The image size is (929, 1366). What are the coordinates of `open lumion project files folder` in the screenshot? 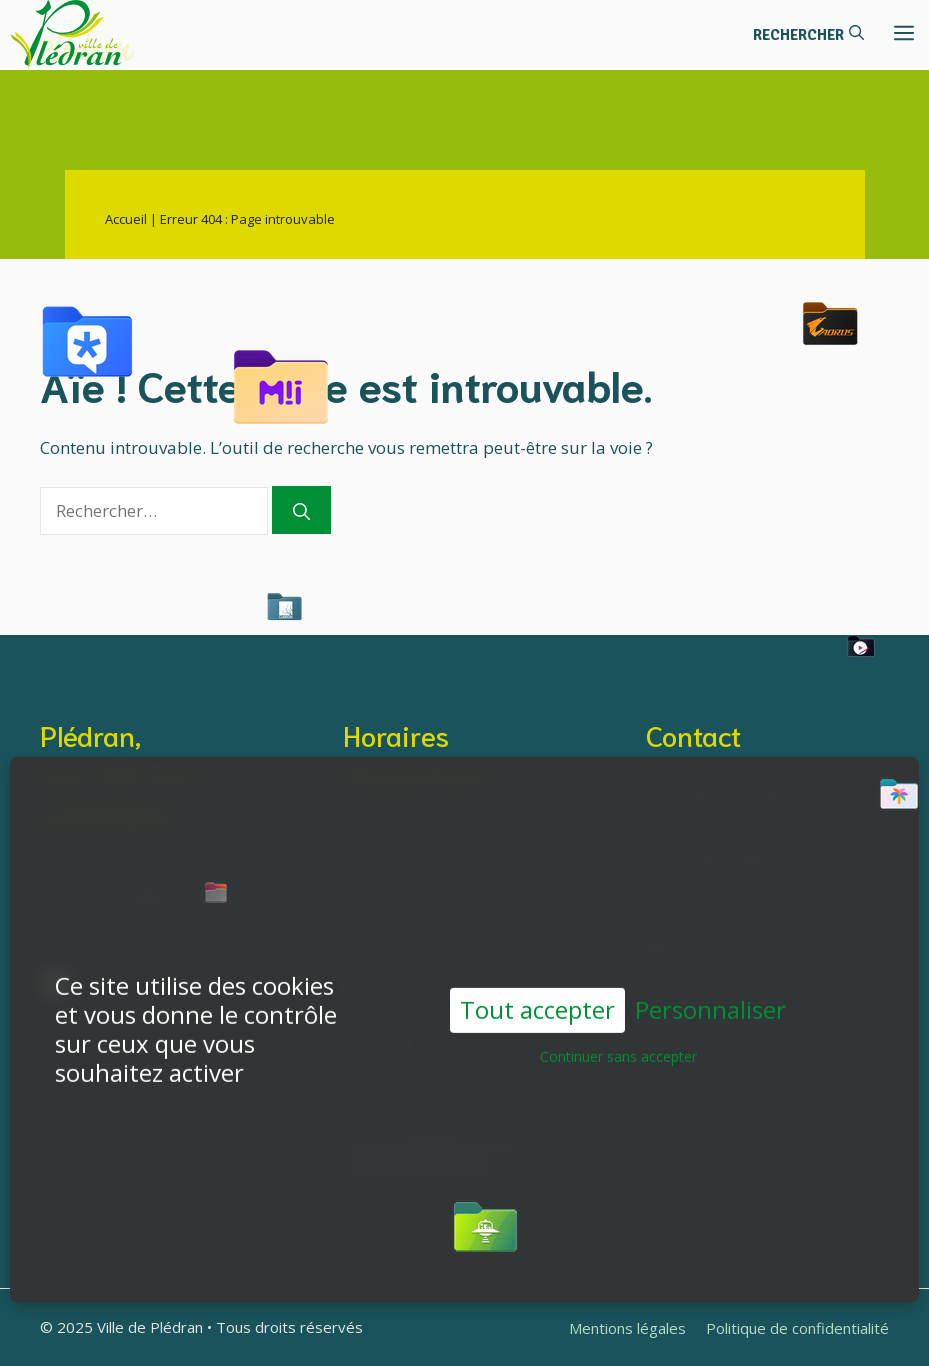 It's located at (284, 607).